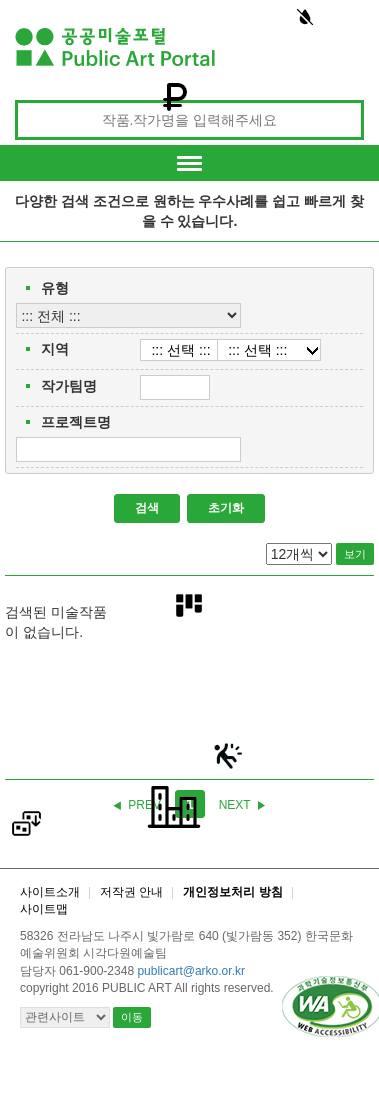 This screenshot has height=1096, width=379. Describe the element at coordinates (228, 756) in the screenshot. I see `indicates a slip, trip, or fall hazard warning` at that location.